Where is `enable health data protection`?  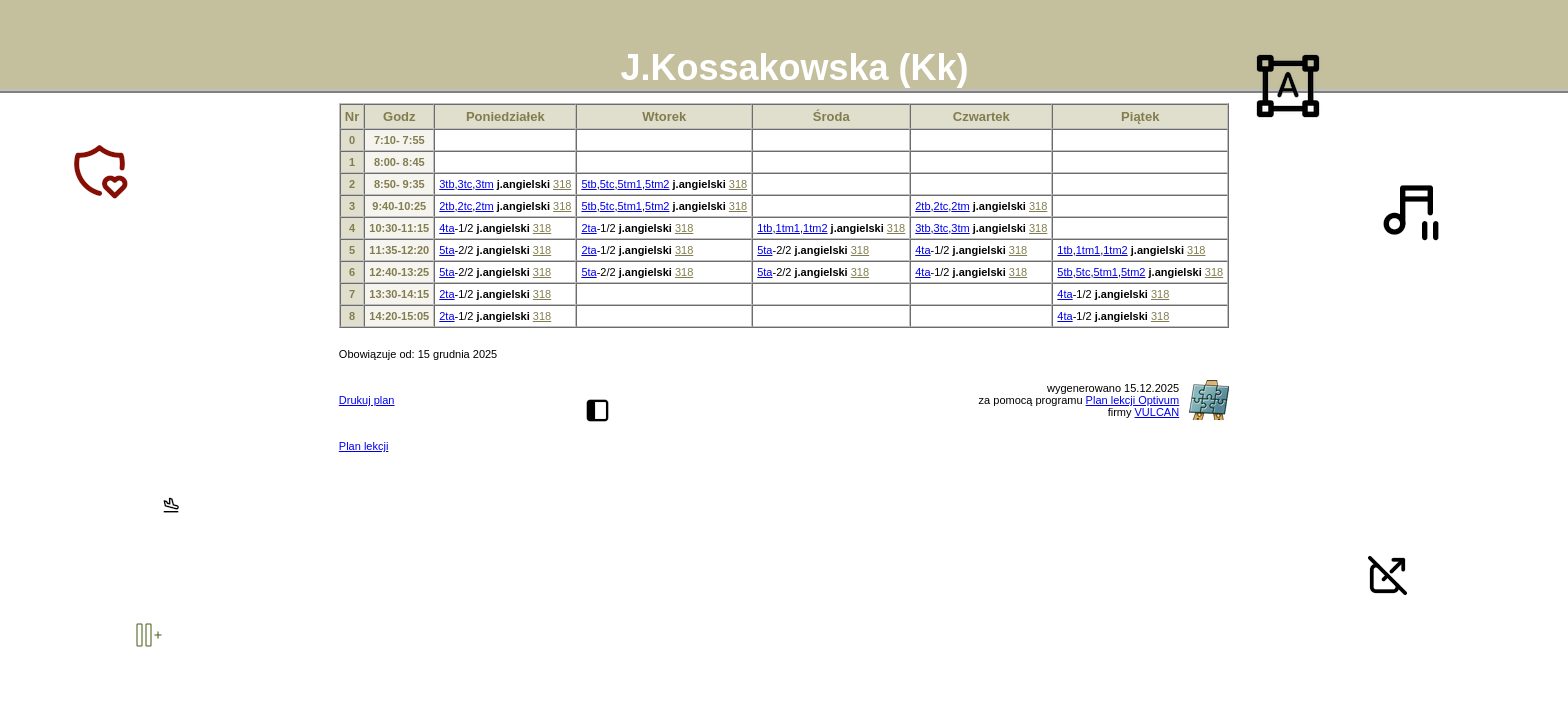
enable health data protection is located at coordinates (99, 170).